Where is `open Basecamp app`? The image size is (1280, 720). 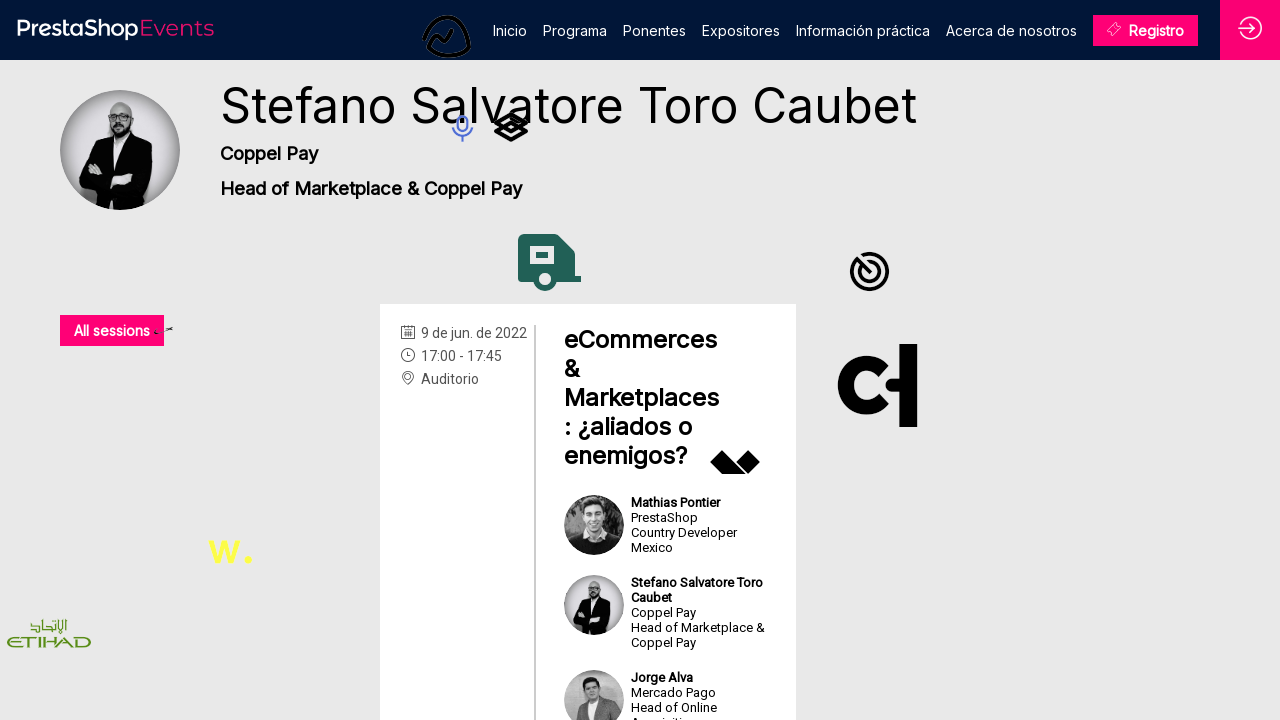 open Basecamp app is located at coordinates (446, 36).